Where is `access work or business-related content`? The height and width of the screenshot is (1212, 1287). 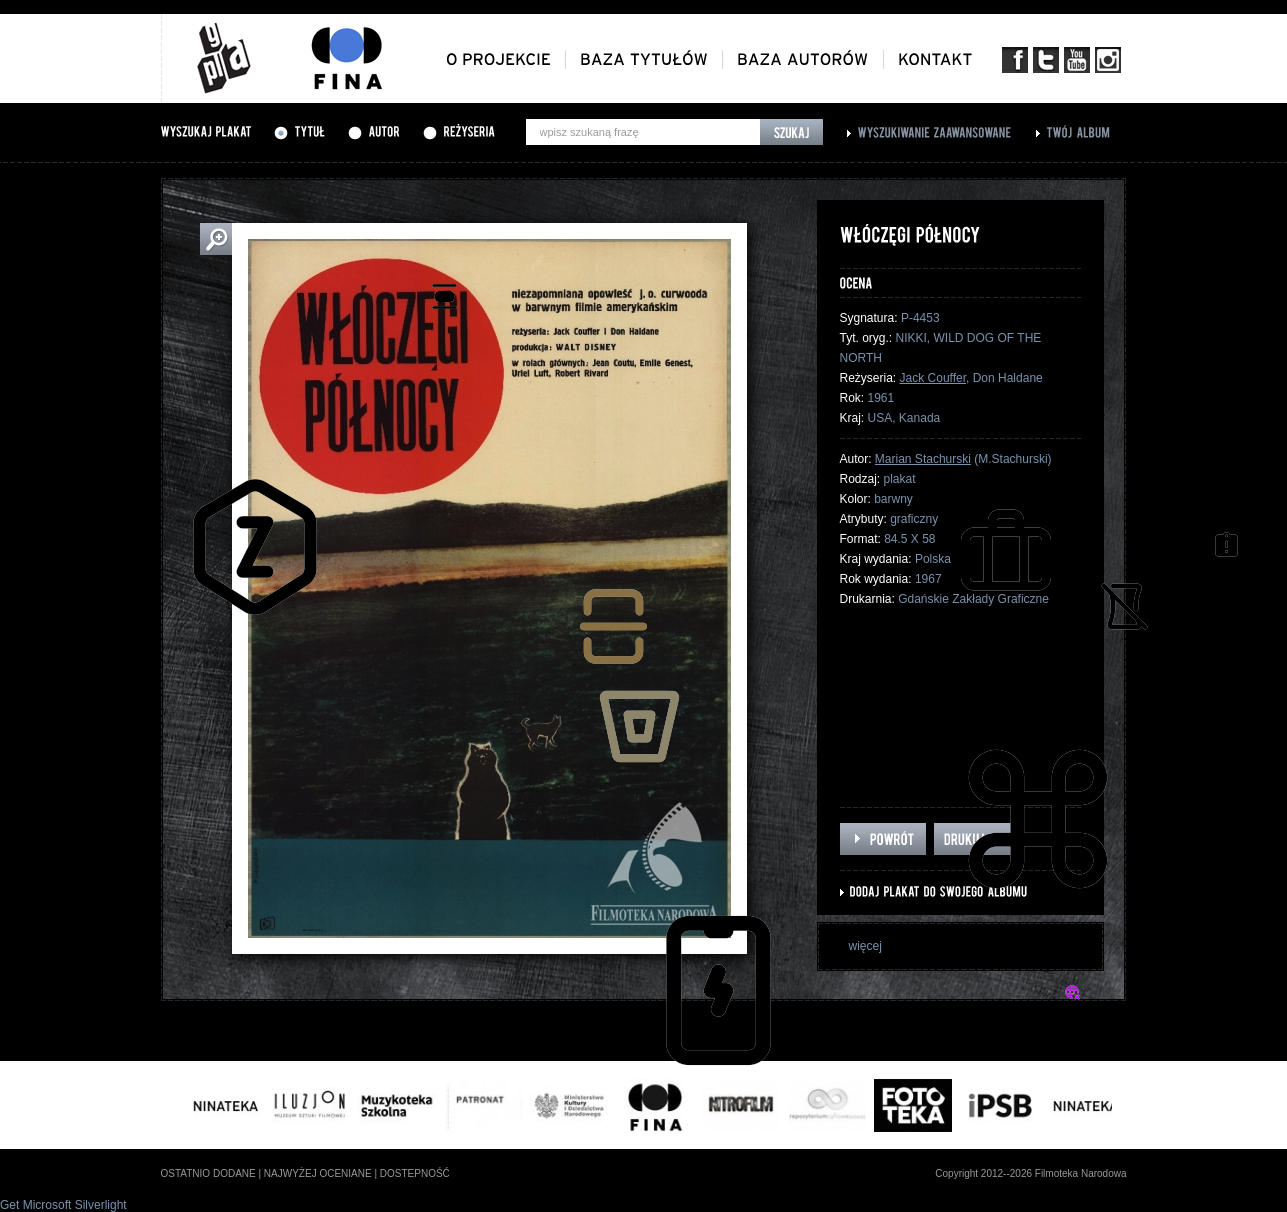 access work or business-related content is located at coordinates (1006, 550).